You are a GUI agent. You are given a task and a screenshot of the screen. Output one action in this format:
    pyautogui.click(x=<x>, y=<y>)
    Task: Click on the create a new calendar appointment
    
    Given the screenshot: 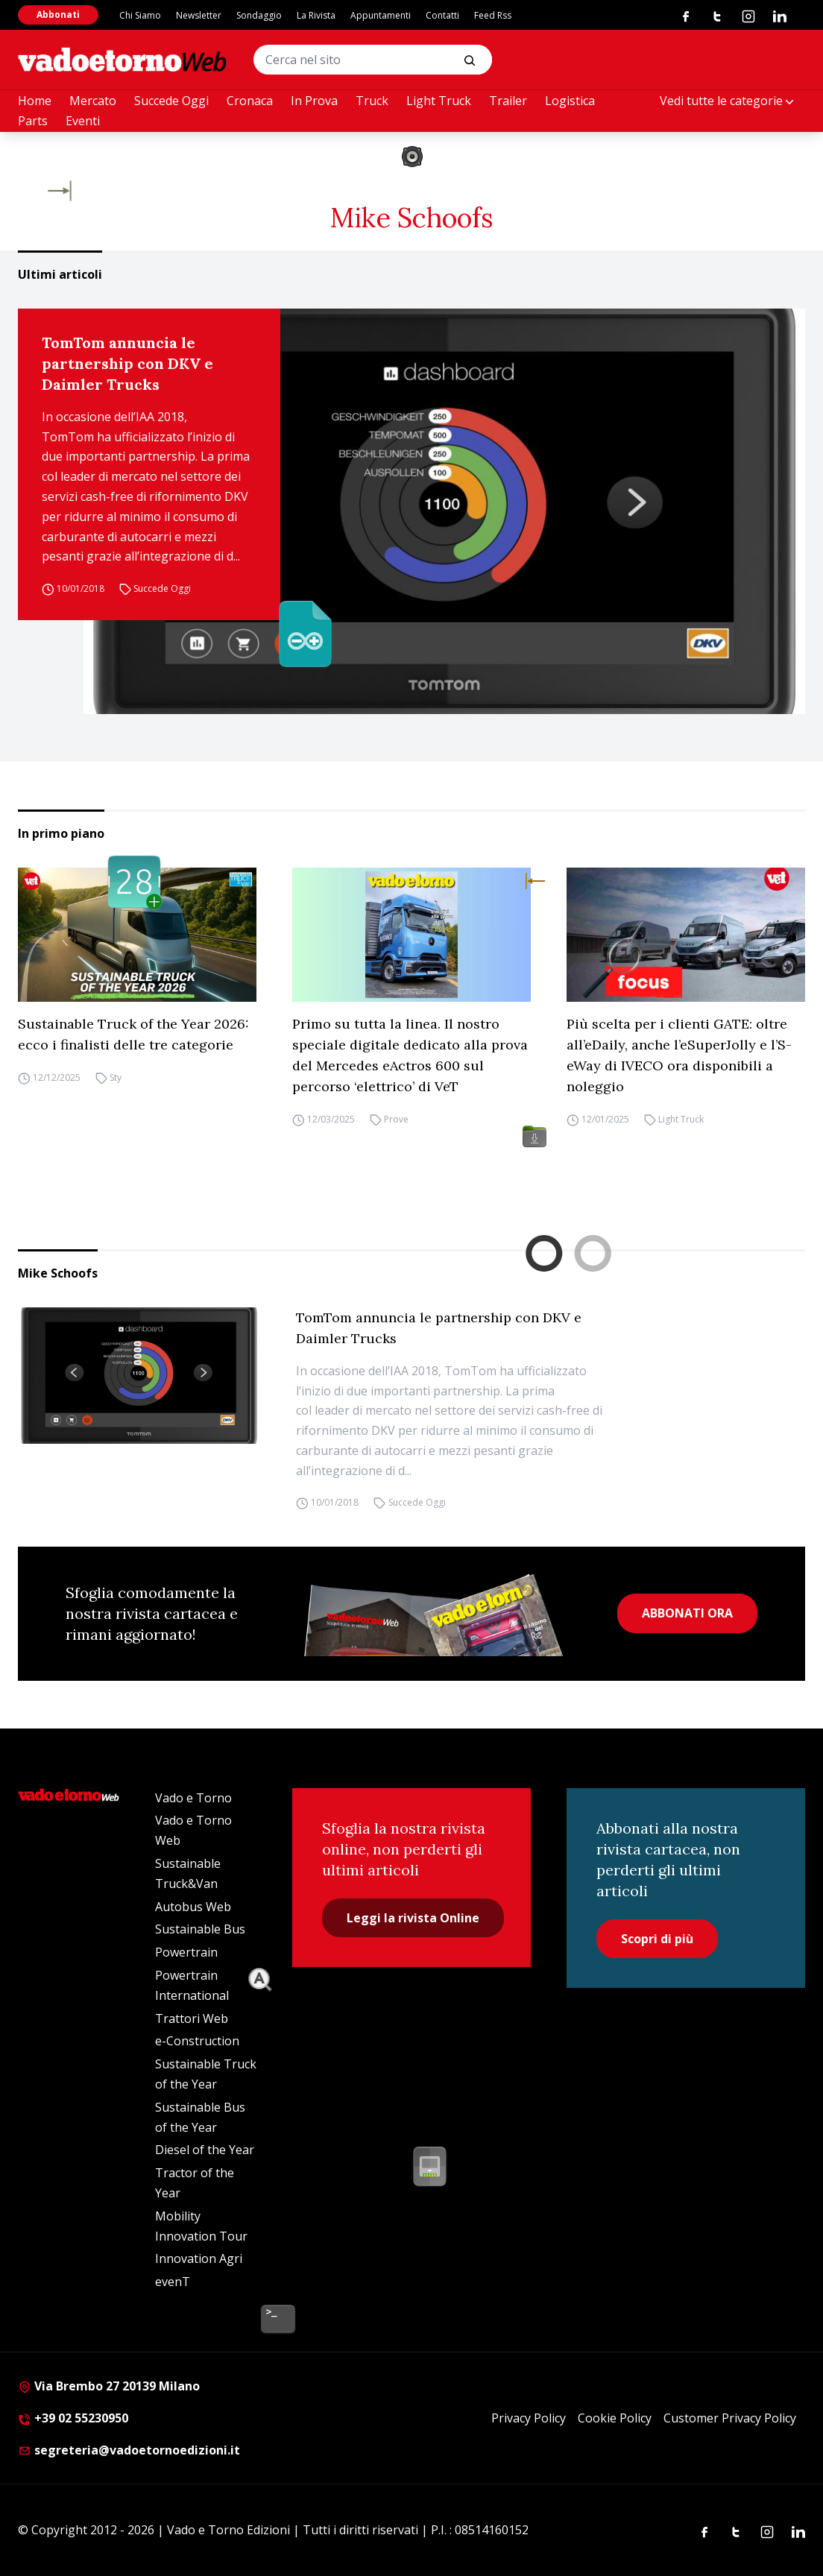 What is the action you would take?
    pyautogui.click(x=134, y=882)
    